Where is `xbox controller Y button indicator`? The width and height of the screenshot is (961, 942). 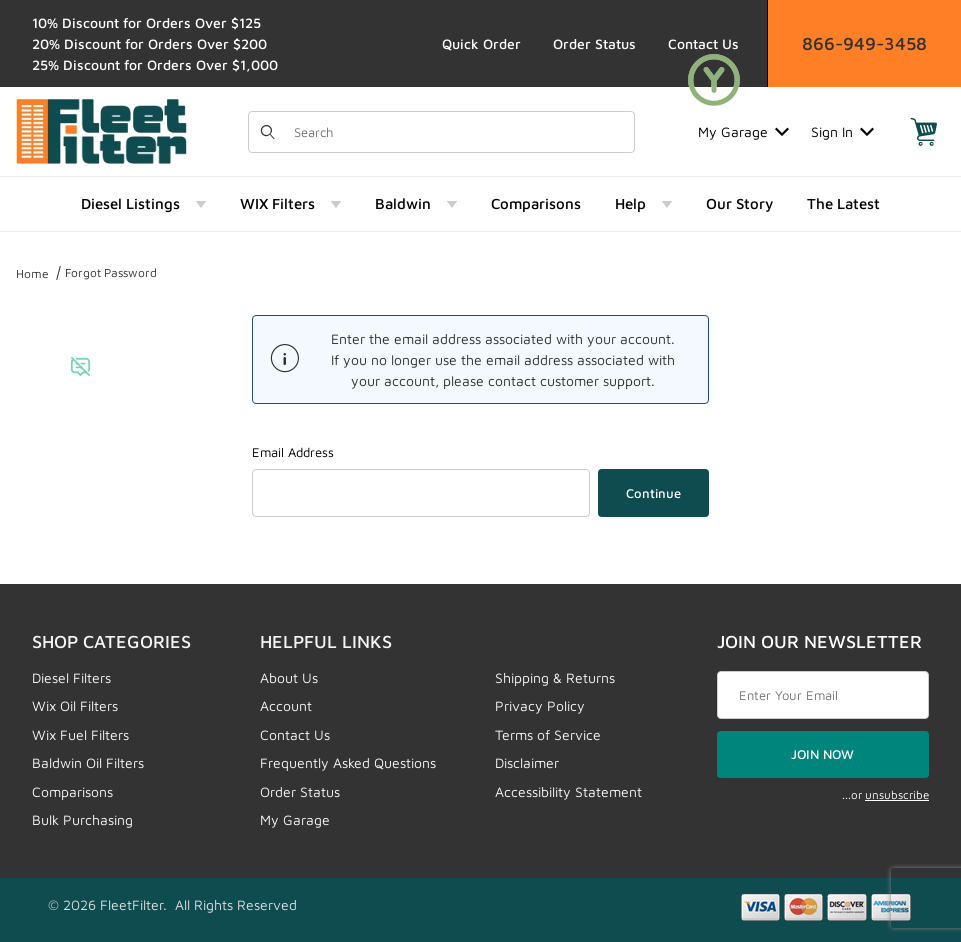 xbox controller Y button indicator is located at coordinates (714, 80).